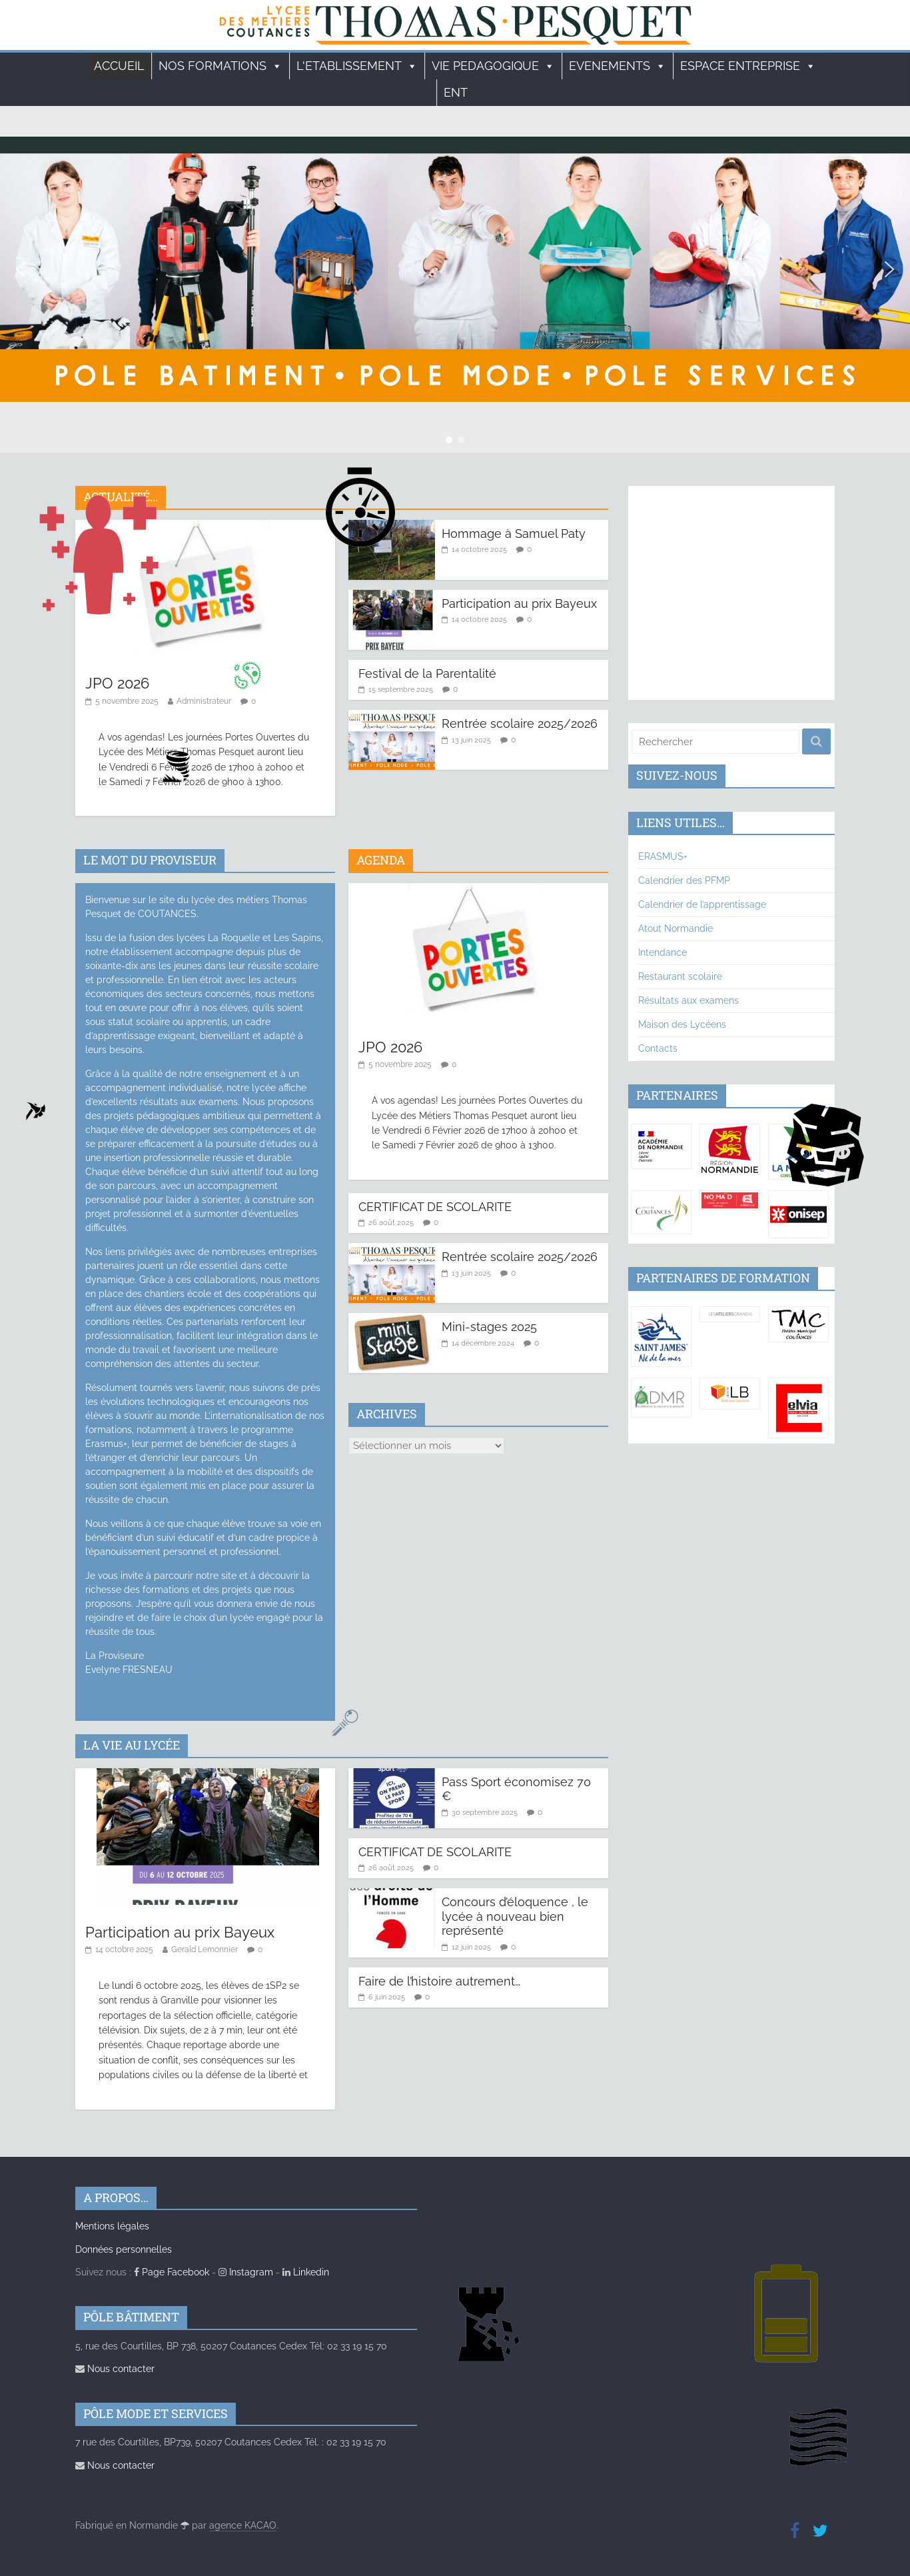  Describe the element at coordinates (360, 507) in the screenshot. I see `start or view a timer` at that location.